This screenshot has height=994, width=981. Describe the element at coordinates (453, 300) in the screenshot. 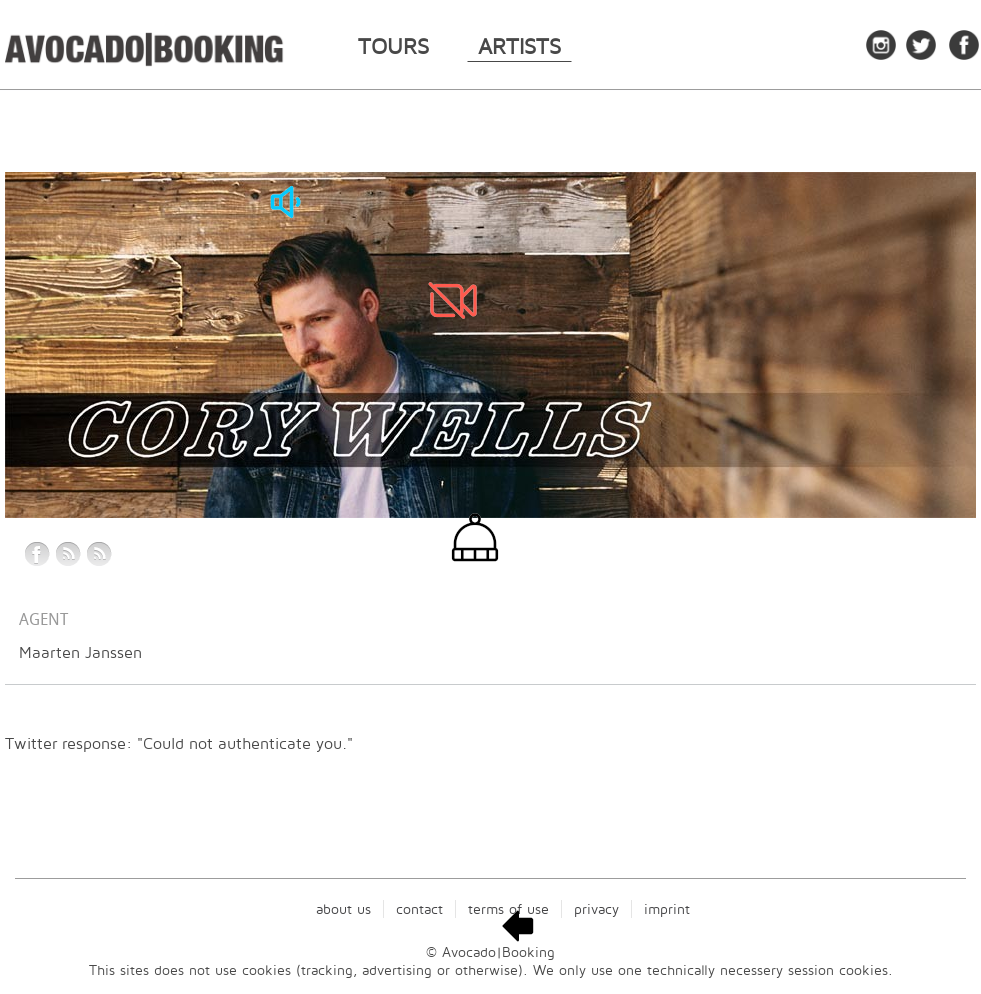

I see `video camera is off` at that location.